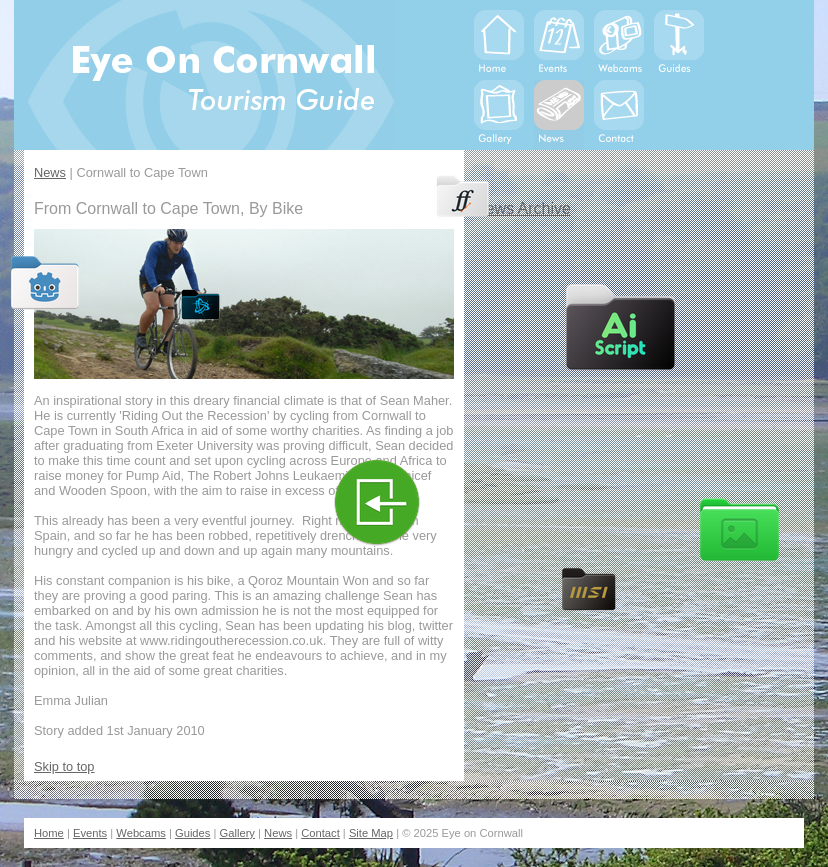 Image resolution: width=828 pixels, height=867 pixels. What do you see at coordinates (200, 305) in the screenshot?
I see `open your Battle.net games folder` at bounding box center [200, 305].